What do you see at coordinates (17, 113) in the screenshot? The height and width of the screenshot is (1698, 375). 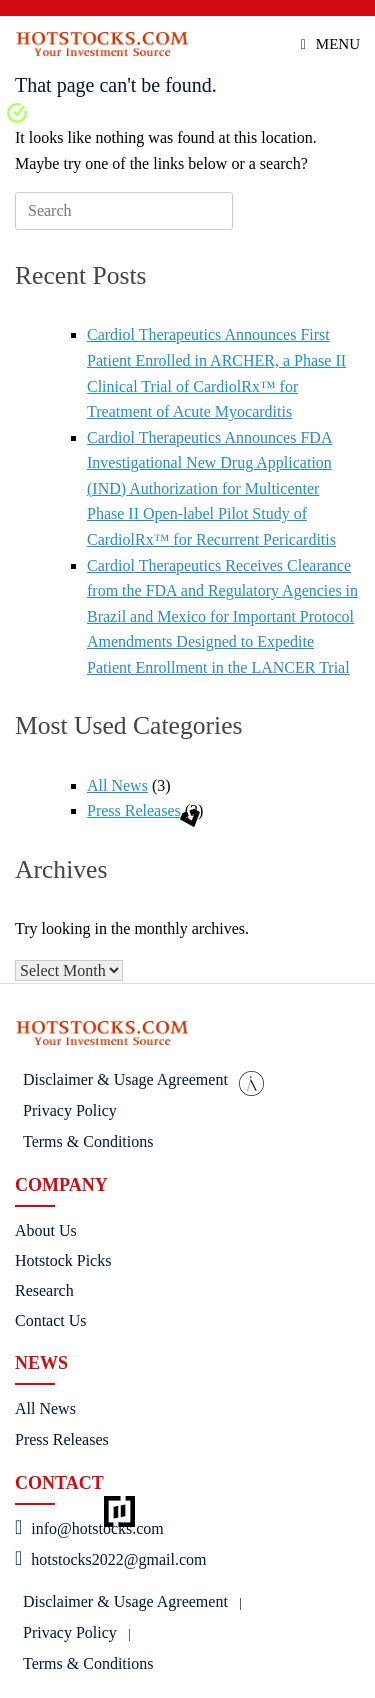 I see `norton antivirus or security software` at bounding box center [17, 113].